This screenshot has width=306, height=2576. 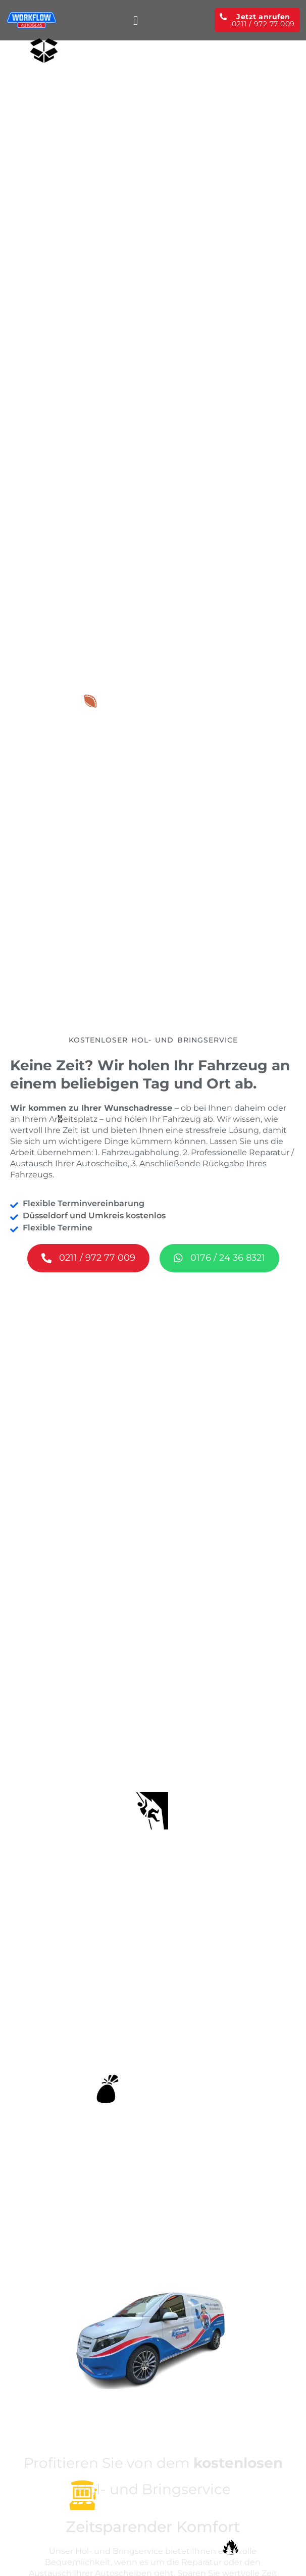 What do you see at coordinates (149, 1811) in the screenshot?
I see `access mountain climbing or rock climbing activities` at bounding box center [149, 1811].